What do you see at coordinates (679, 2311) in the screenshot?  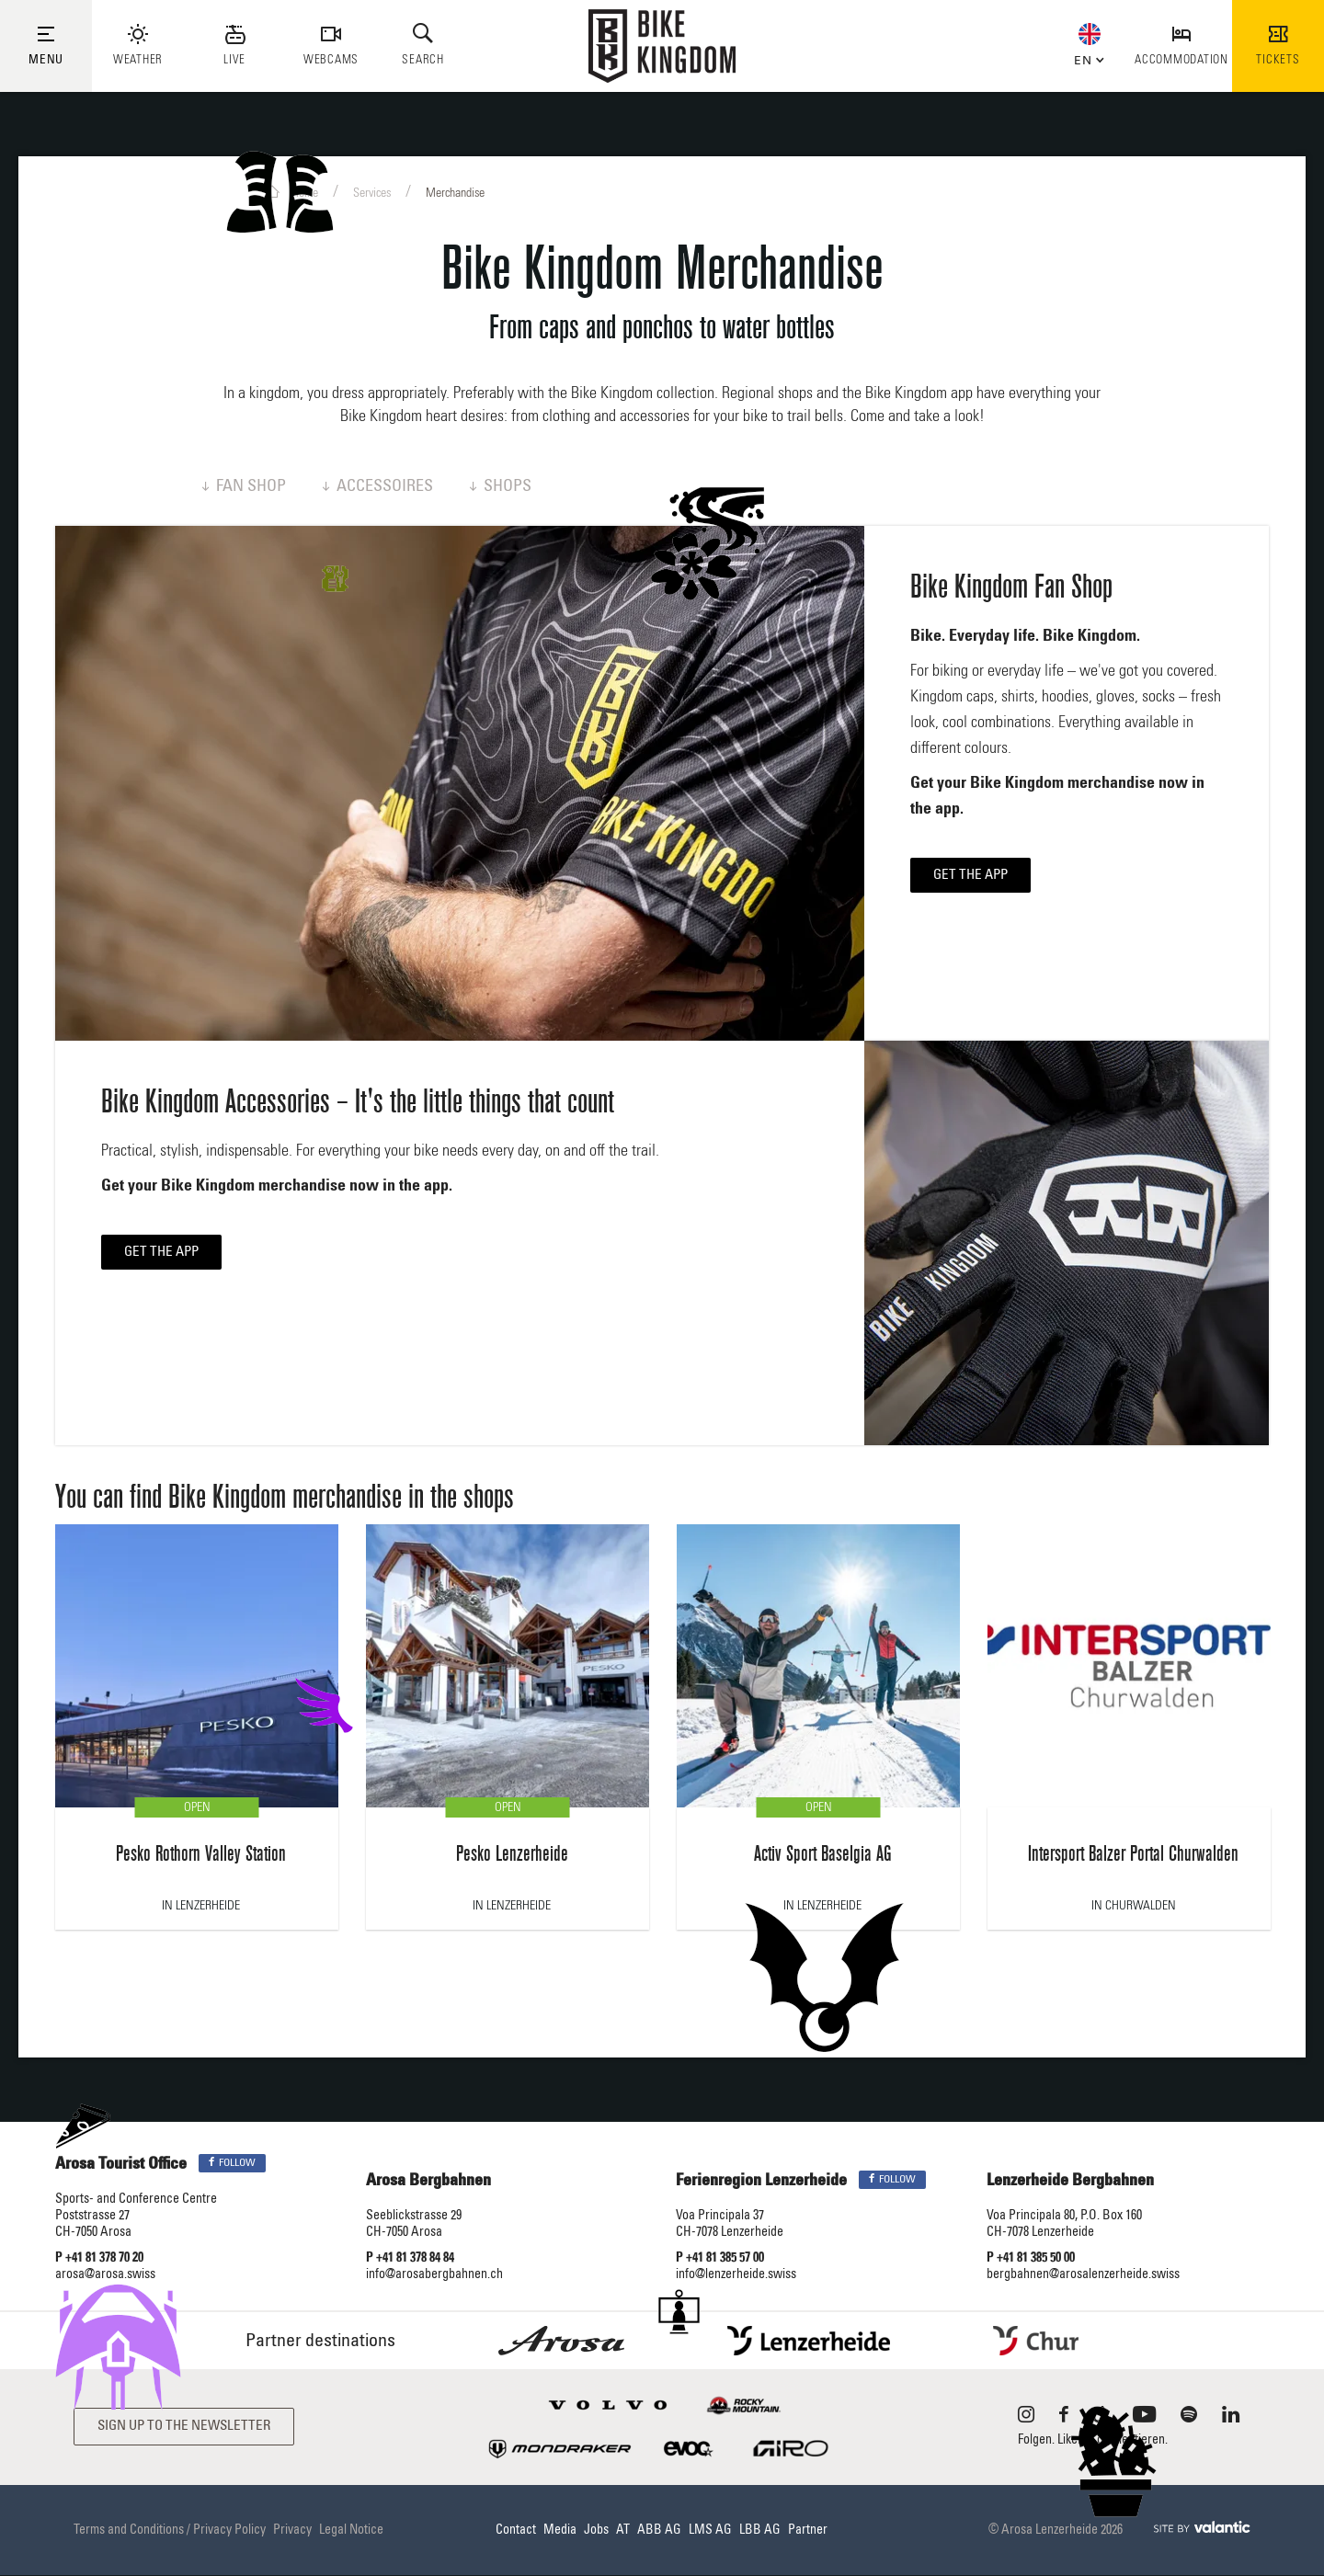 I see `start or join a video conference call` at bounding box center [679, 2311].